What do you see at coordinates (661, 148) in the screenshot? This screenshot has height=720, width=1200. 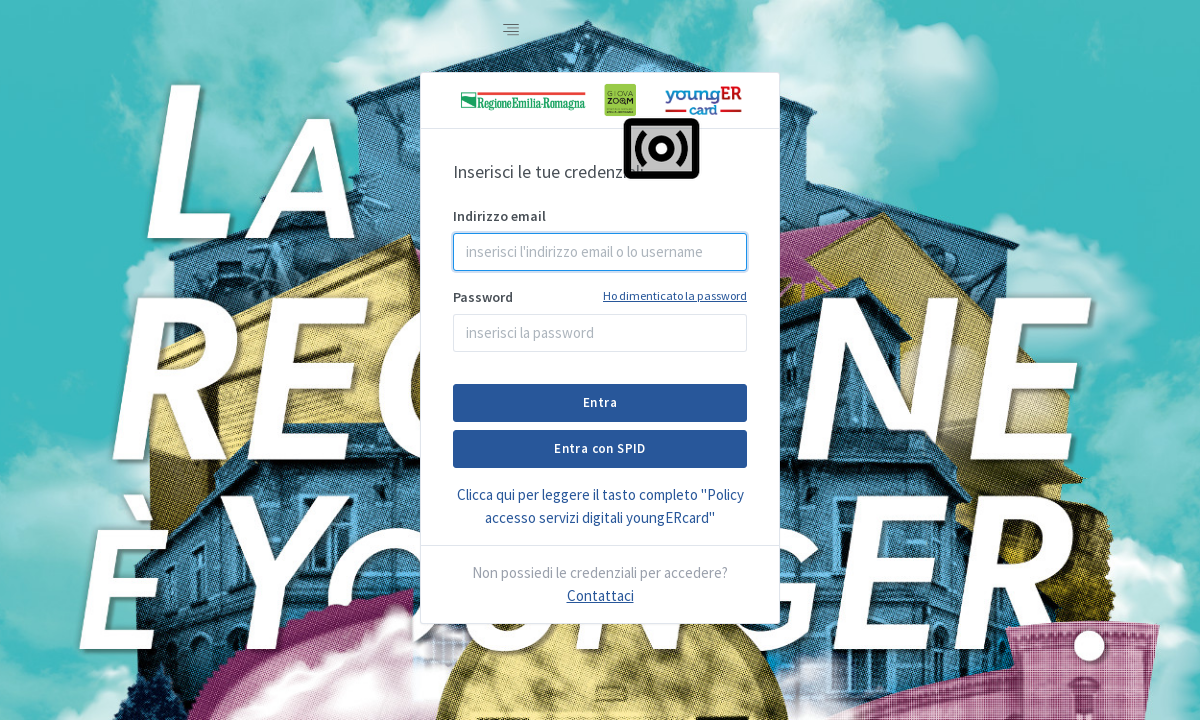 I see `enable surround sound audio output` at bounding box center [661, 148].